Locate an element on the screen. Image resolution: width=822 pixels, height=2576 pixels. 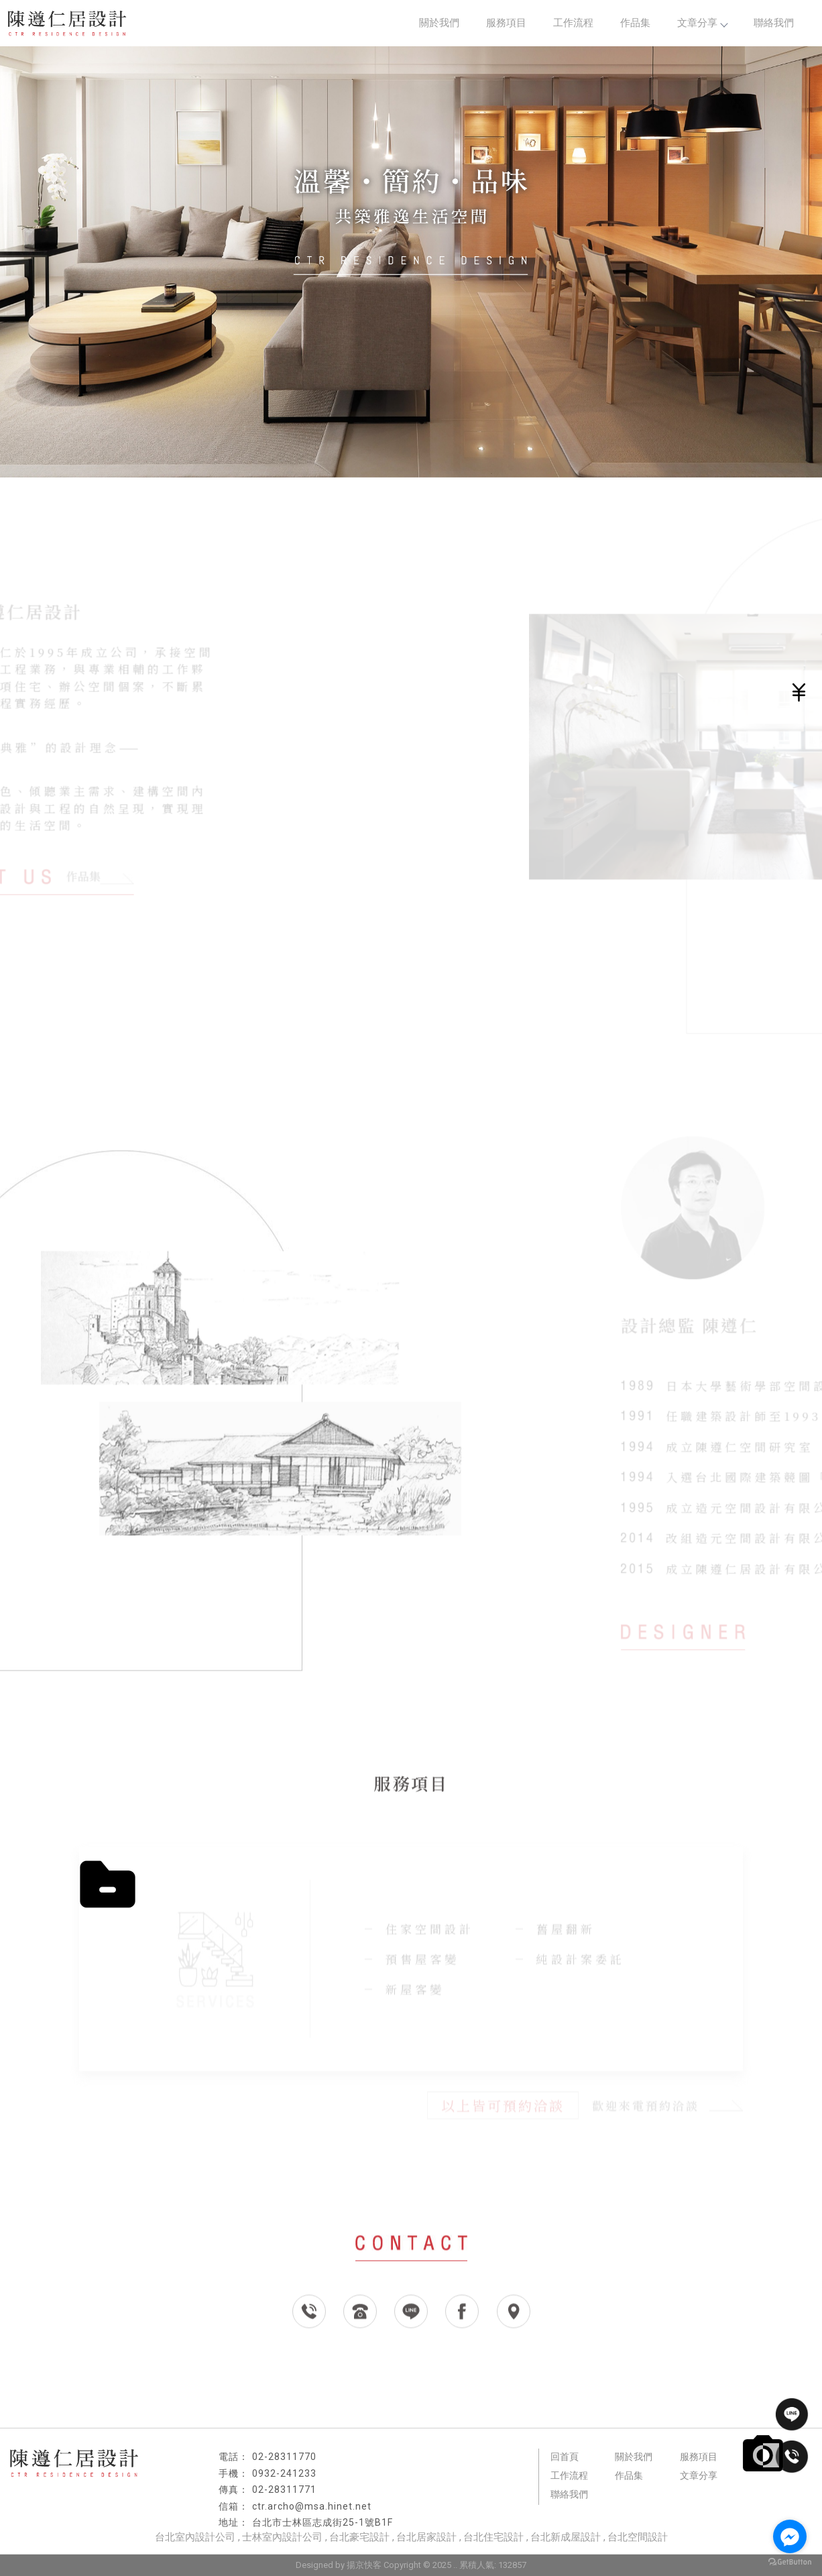
apply black and white filter to photo is located at coordinates (763, 2453).